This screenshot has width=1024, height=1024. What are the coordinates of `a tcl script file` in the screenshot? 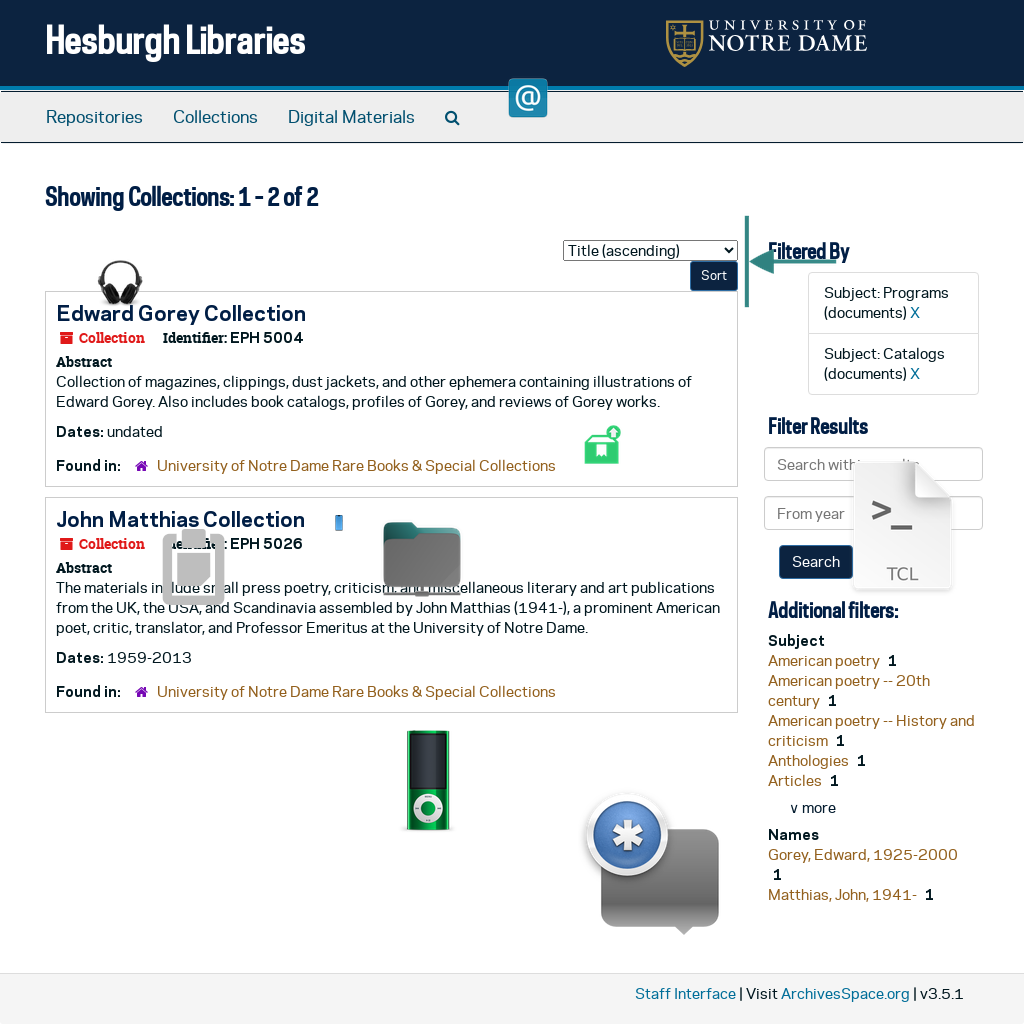 It's located at (902, 527).